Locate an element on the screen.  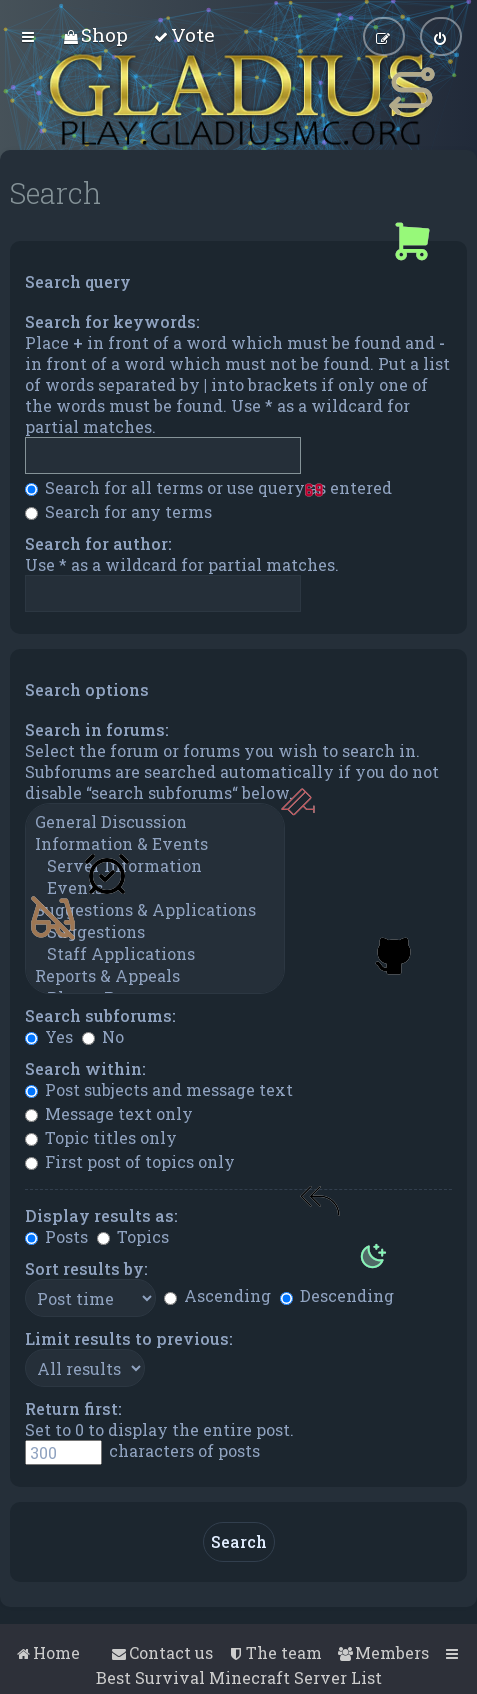
disable reading mode is located at coordinates (53, 918).